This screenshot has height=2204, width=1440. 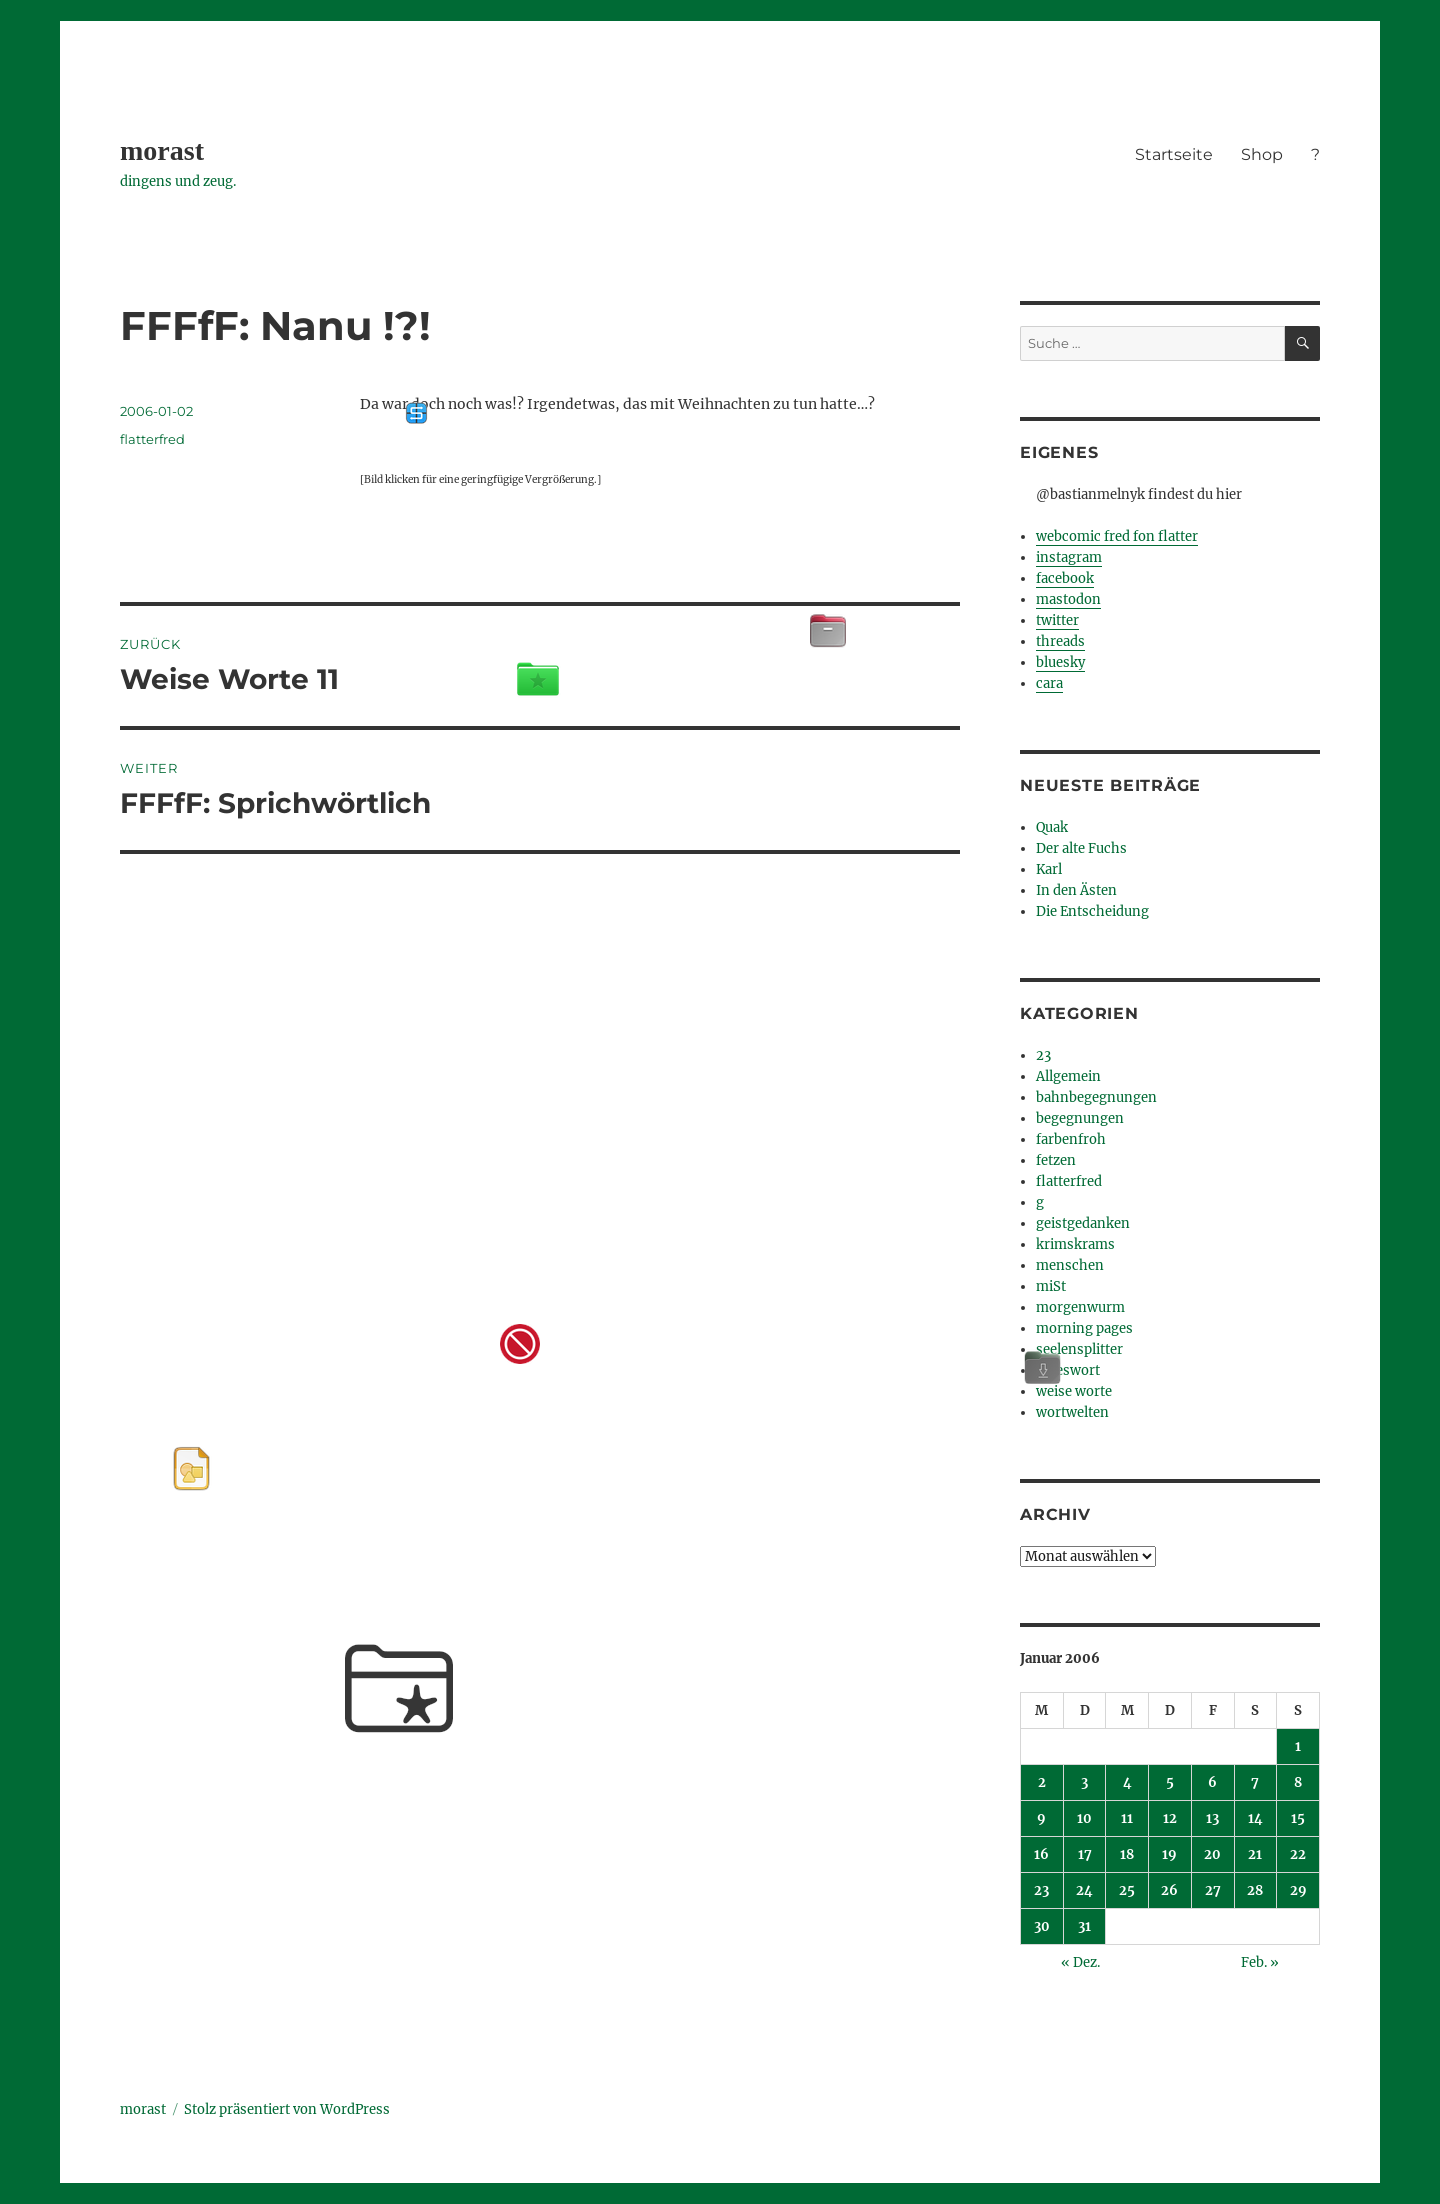 What do you see at coordinates (191, 1468) in the screenshot?
I see `a libreoffice draw document file` at bounding box center [191, 1468].